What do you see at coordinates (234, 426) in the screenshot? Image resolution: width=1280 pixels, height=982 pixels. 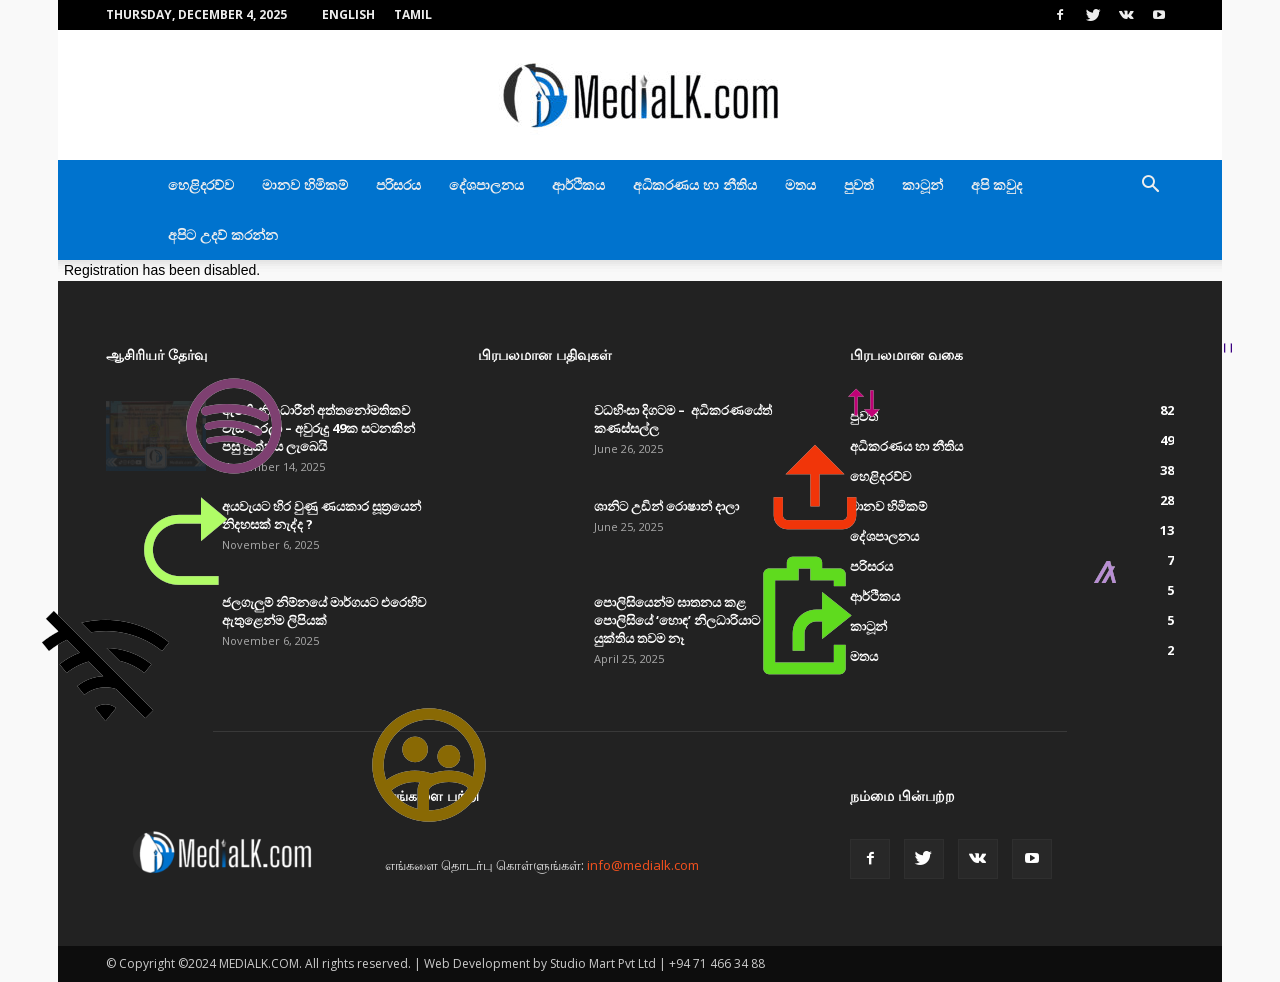 I see `open Spotify` at bounding box center [234, 426].